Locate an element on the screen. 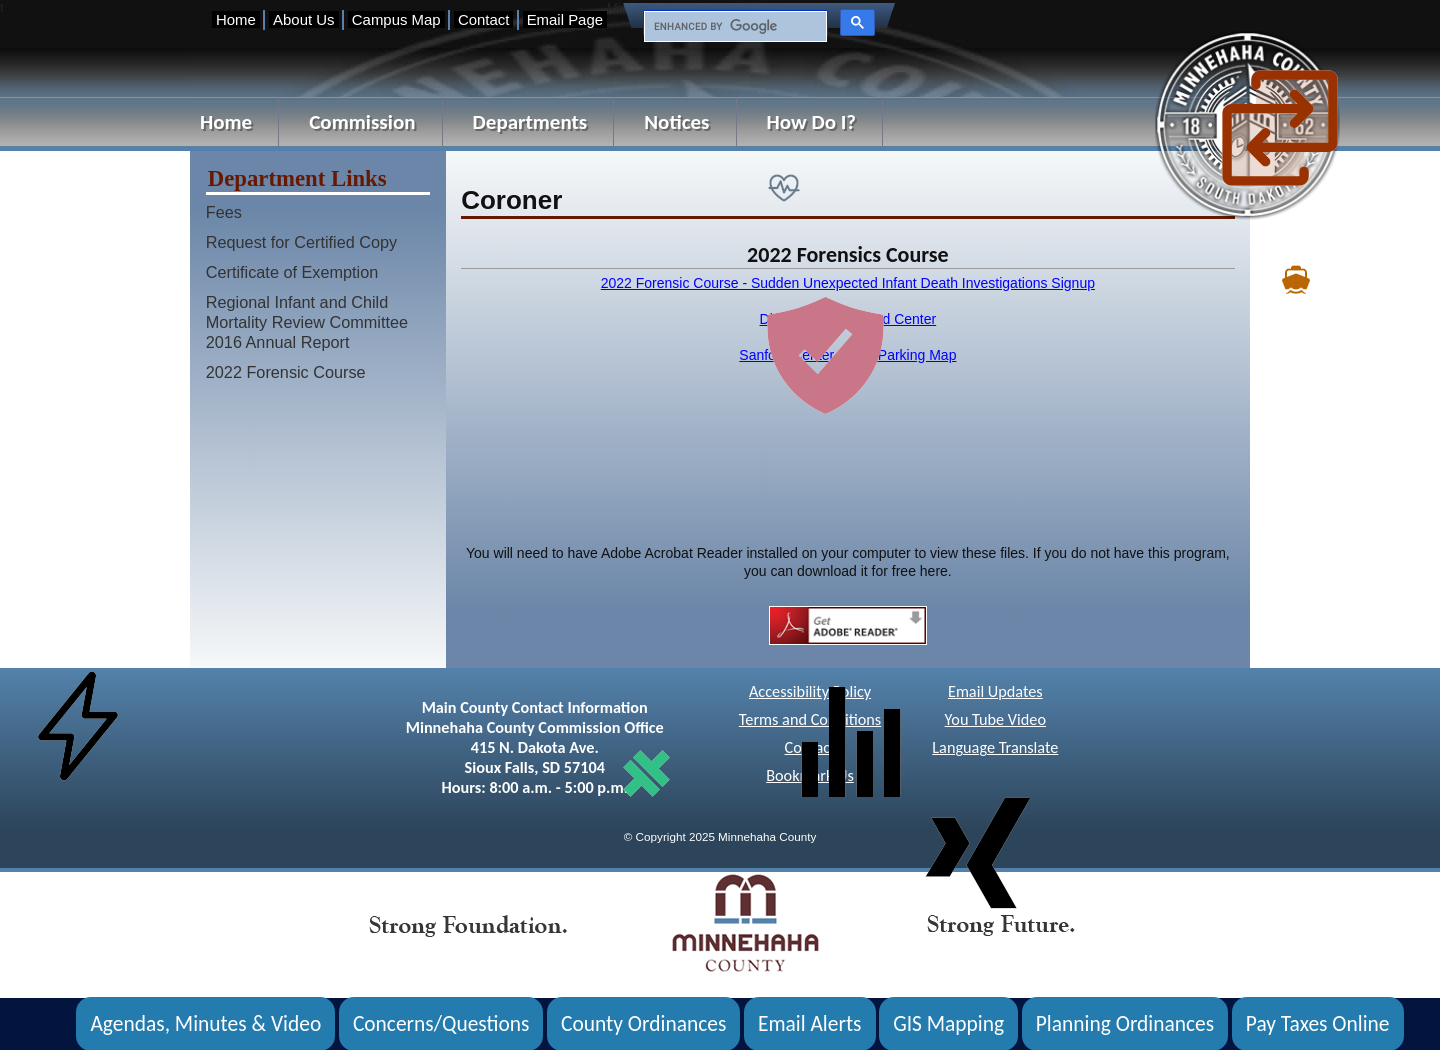 This screenshot has width=1440, height=1050. access fitness tracking features is located at coordinates (784, 188).